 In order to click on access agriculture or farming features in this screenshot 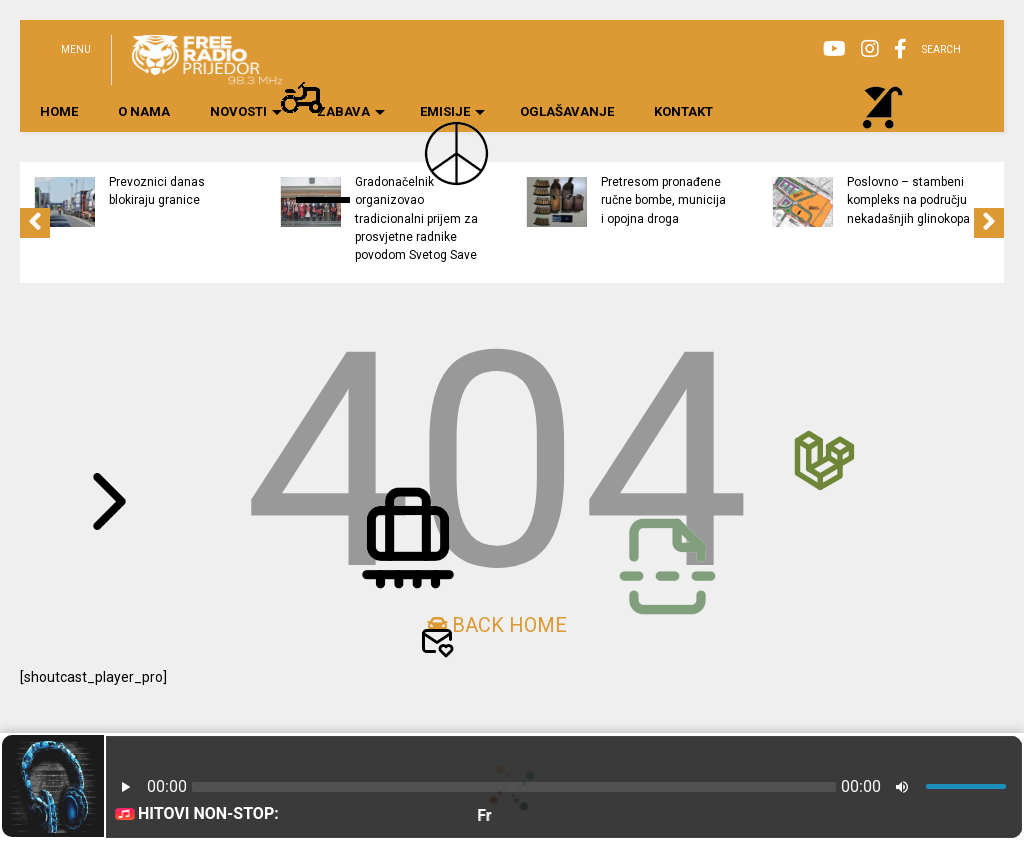, I will do `click(301, 98)`.